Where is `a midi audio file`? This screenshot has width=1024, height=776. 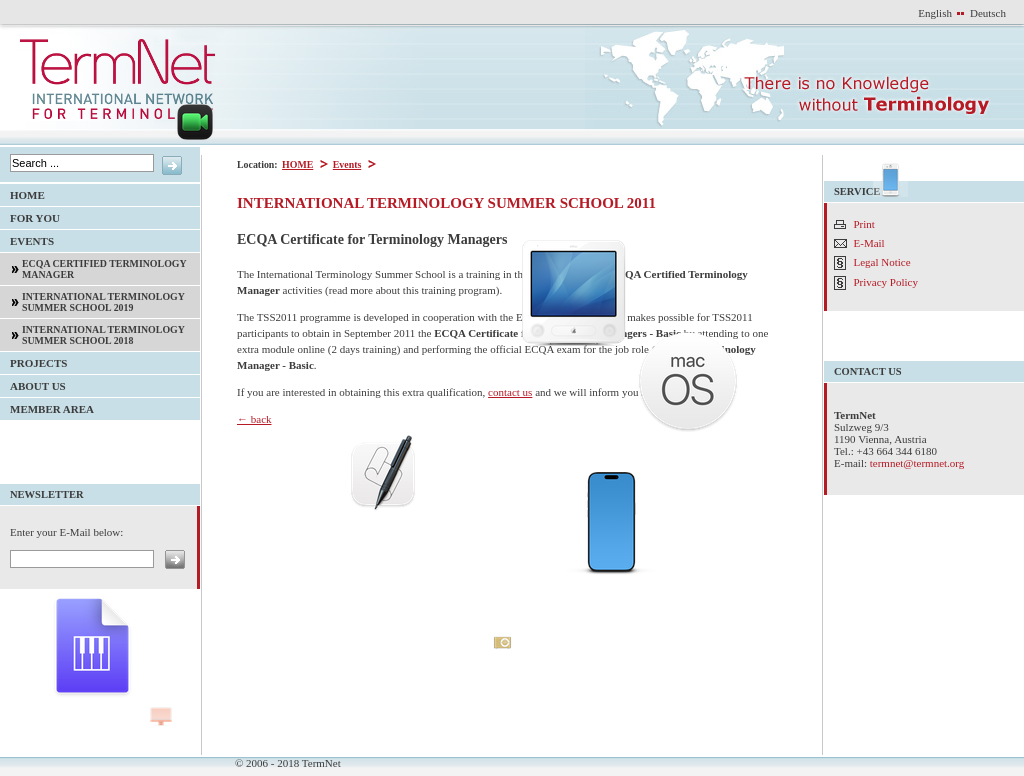
a midi audio file is located at coordinates (92, 647).